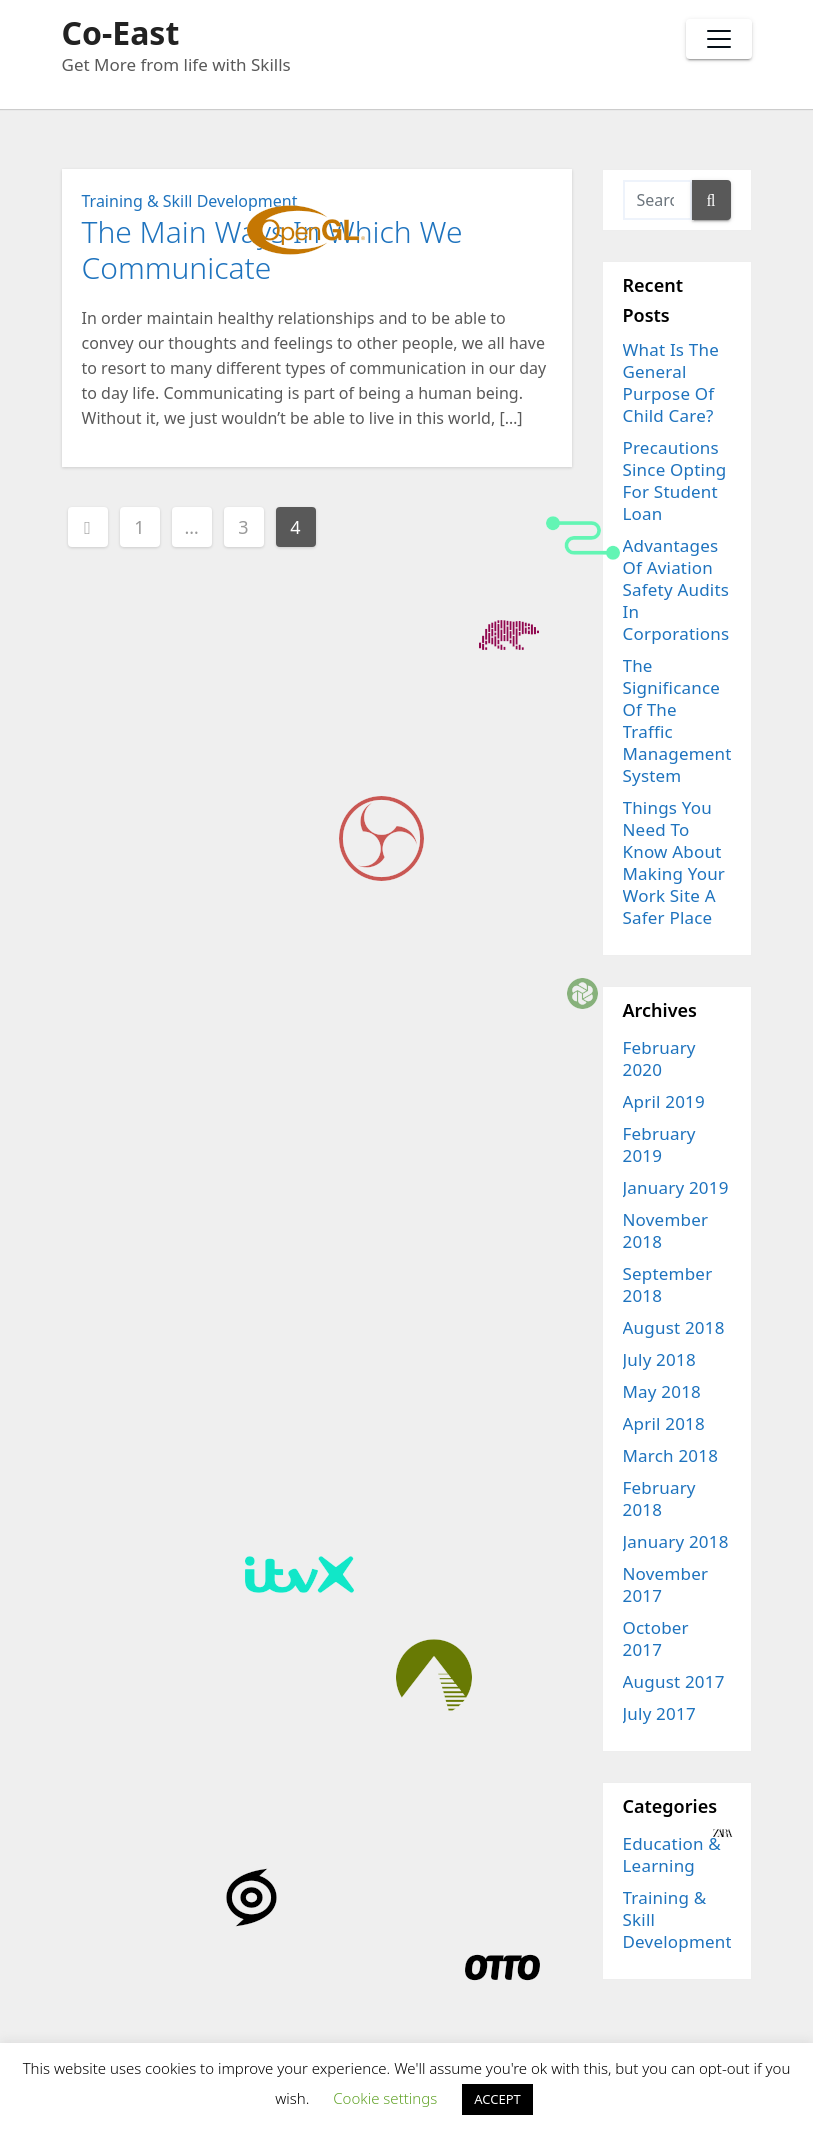 This screenshot has width=813, height=2132. What do you see at coordinates (502, 1967) in the screenshot?
I see `visit the OTTO online shopping platform` at bounding box center [502, 1967].